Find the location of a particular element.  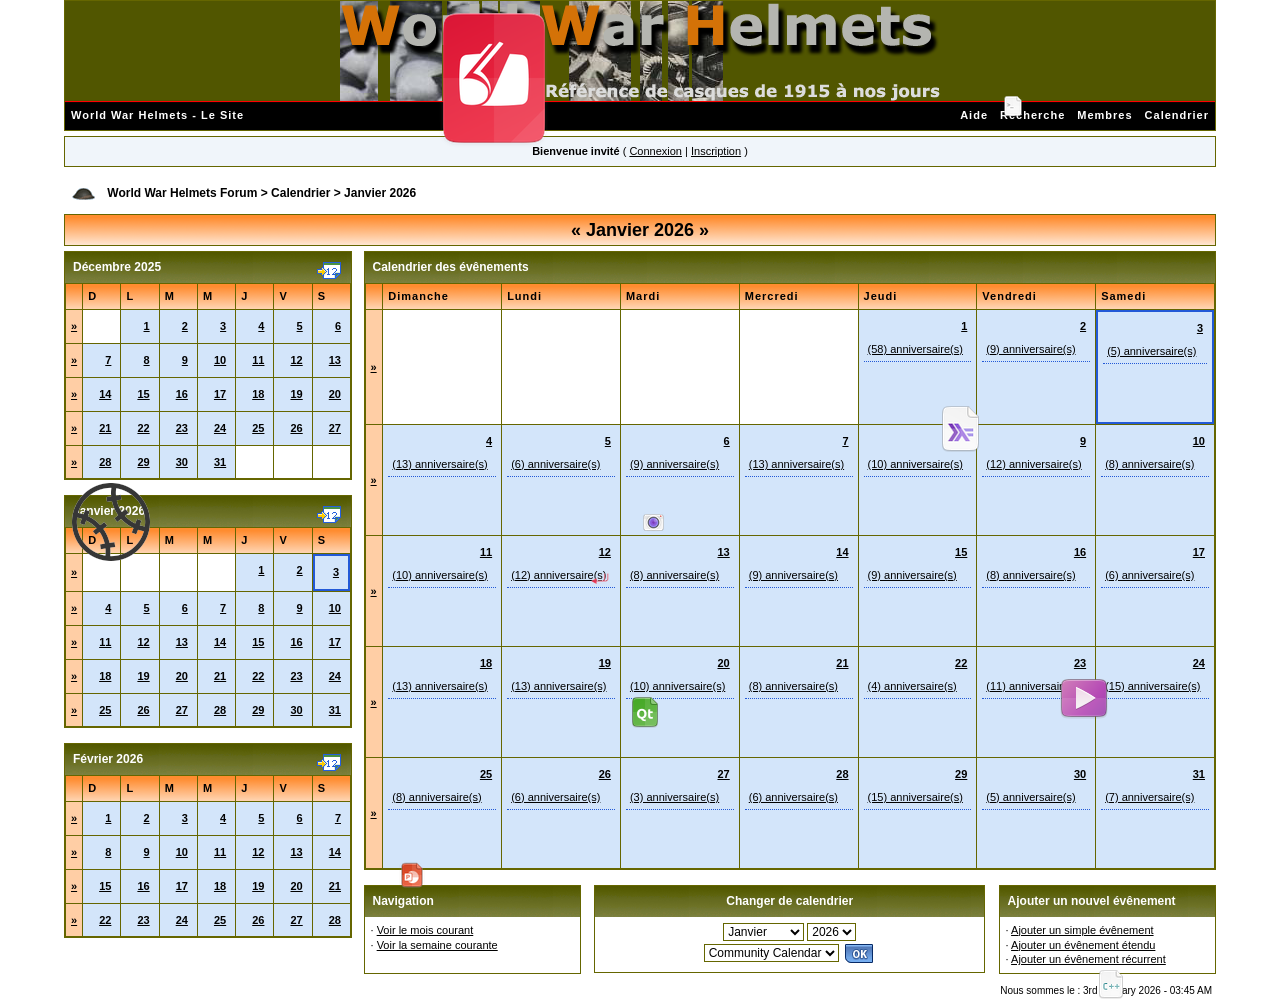

reply to all recipients of an email is located at coordinates (599, 577).